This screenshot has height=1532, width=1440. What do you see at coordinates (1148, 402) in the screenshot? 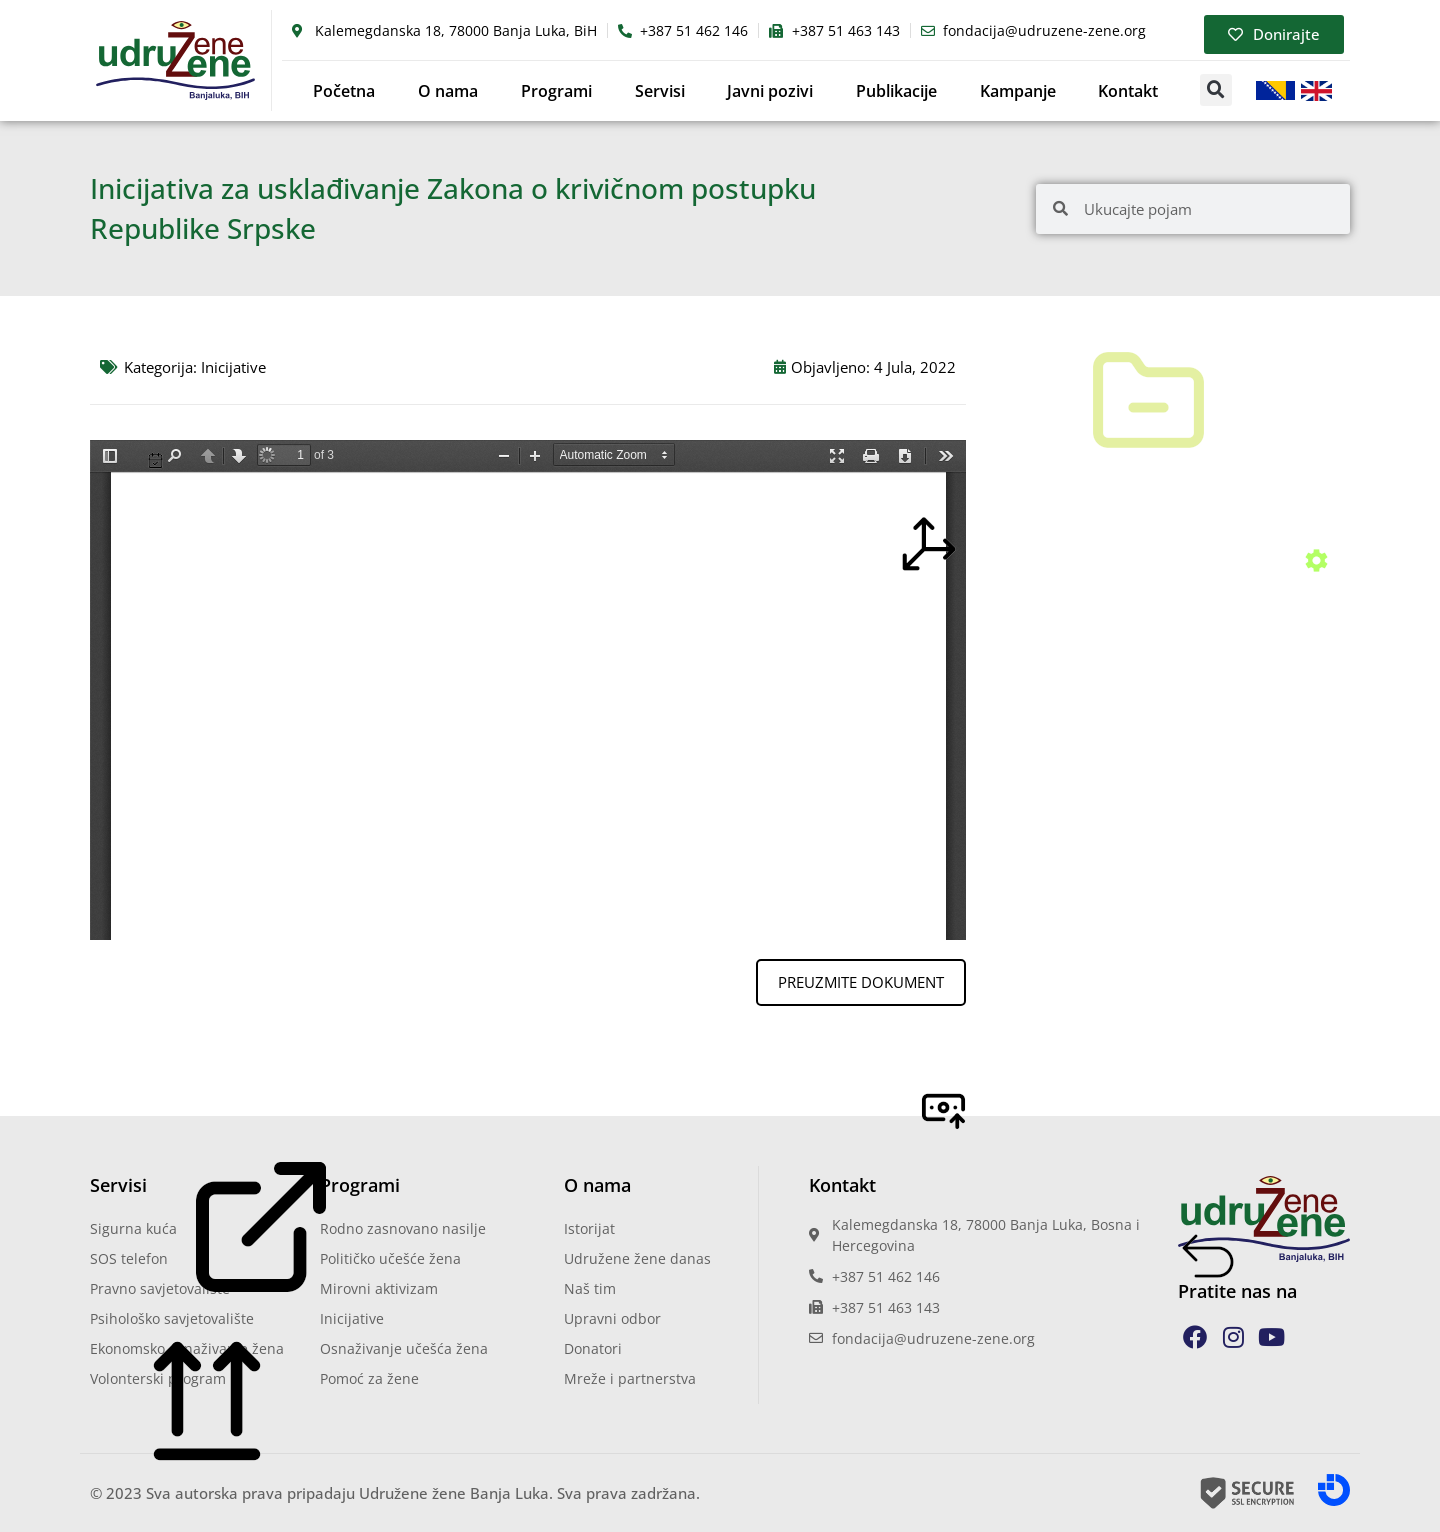
I see `remove a folder` at bounding box center [1148, 402].